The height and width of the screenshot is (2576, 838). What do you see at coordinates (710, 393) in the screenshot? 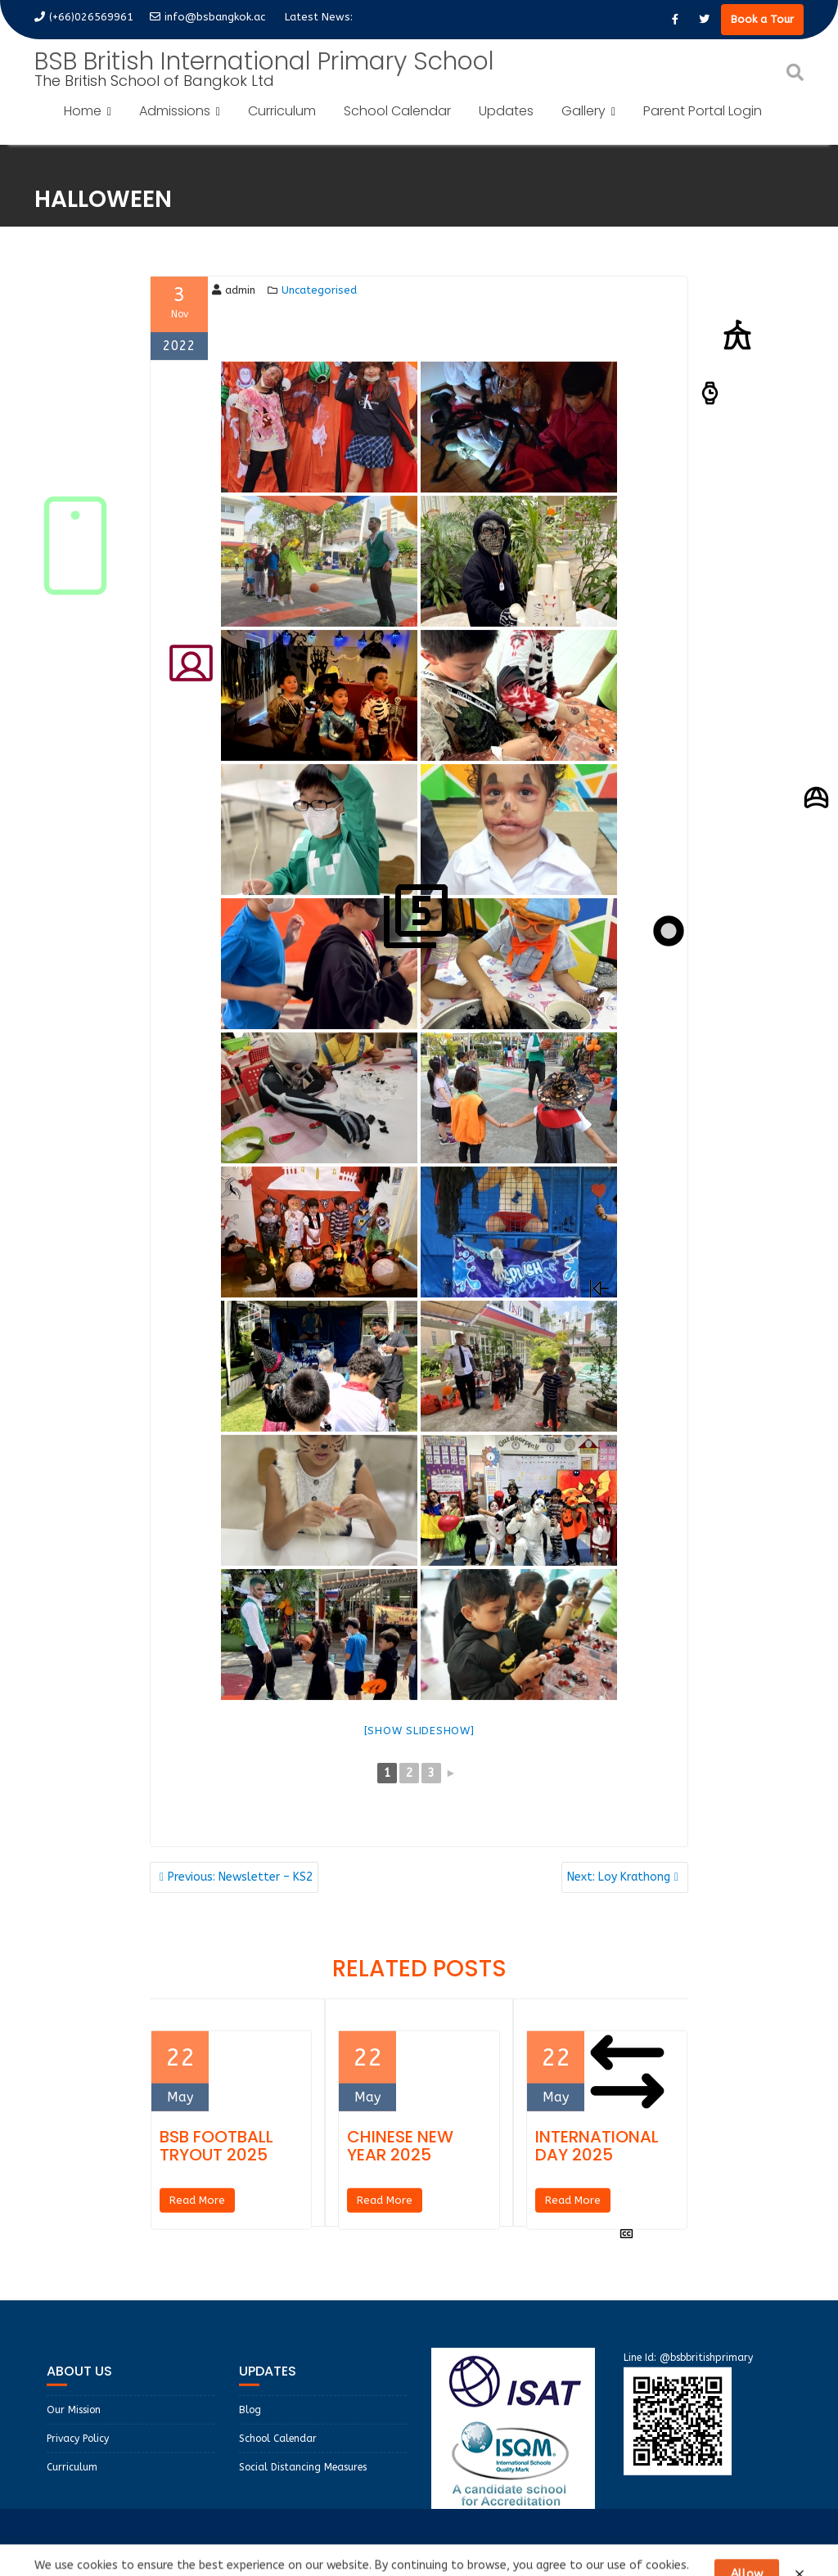
I see `view smartwatch or wearable device settings` at bounding box center [710, 393].